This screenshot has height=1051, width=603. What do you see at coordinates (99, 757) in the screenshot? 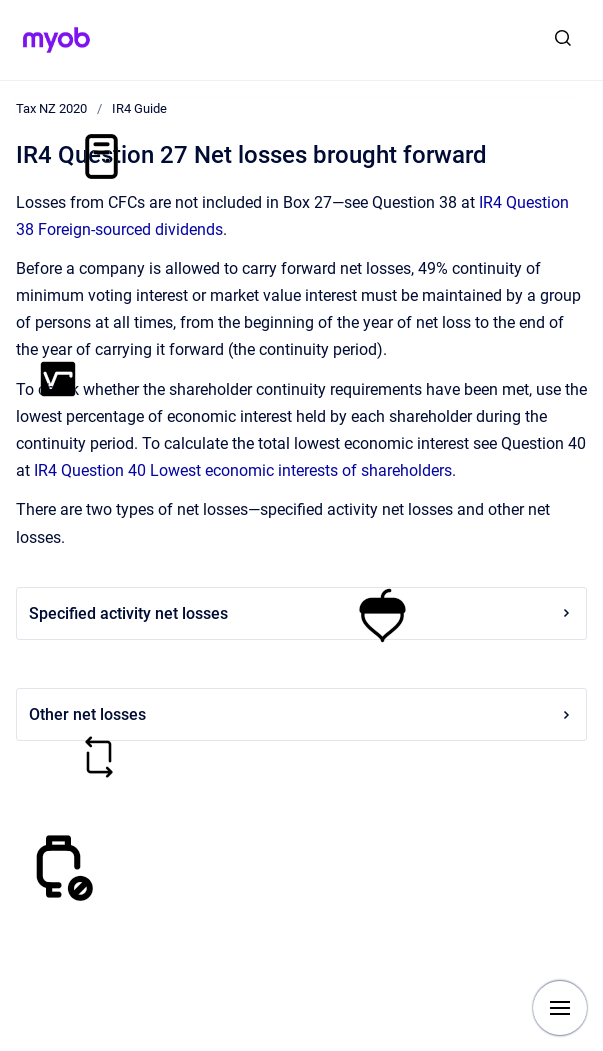
I see `rotate your device orientation` at bounding box center [99, 757].